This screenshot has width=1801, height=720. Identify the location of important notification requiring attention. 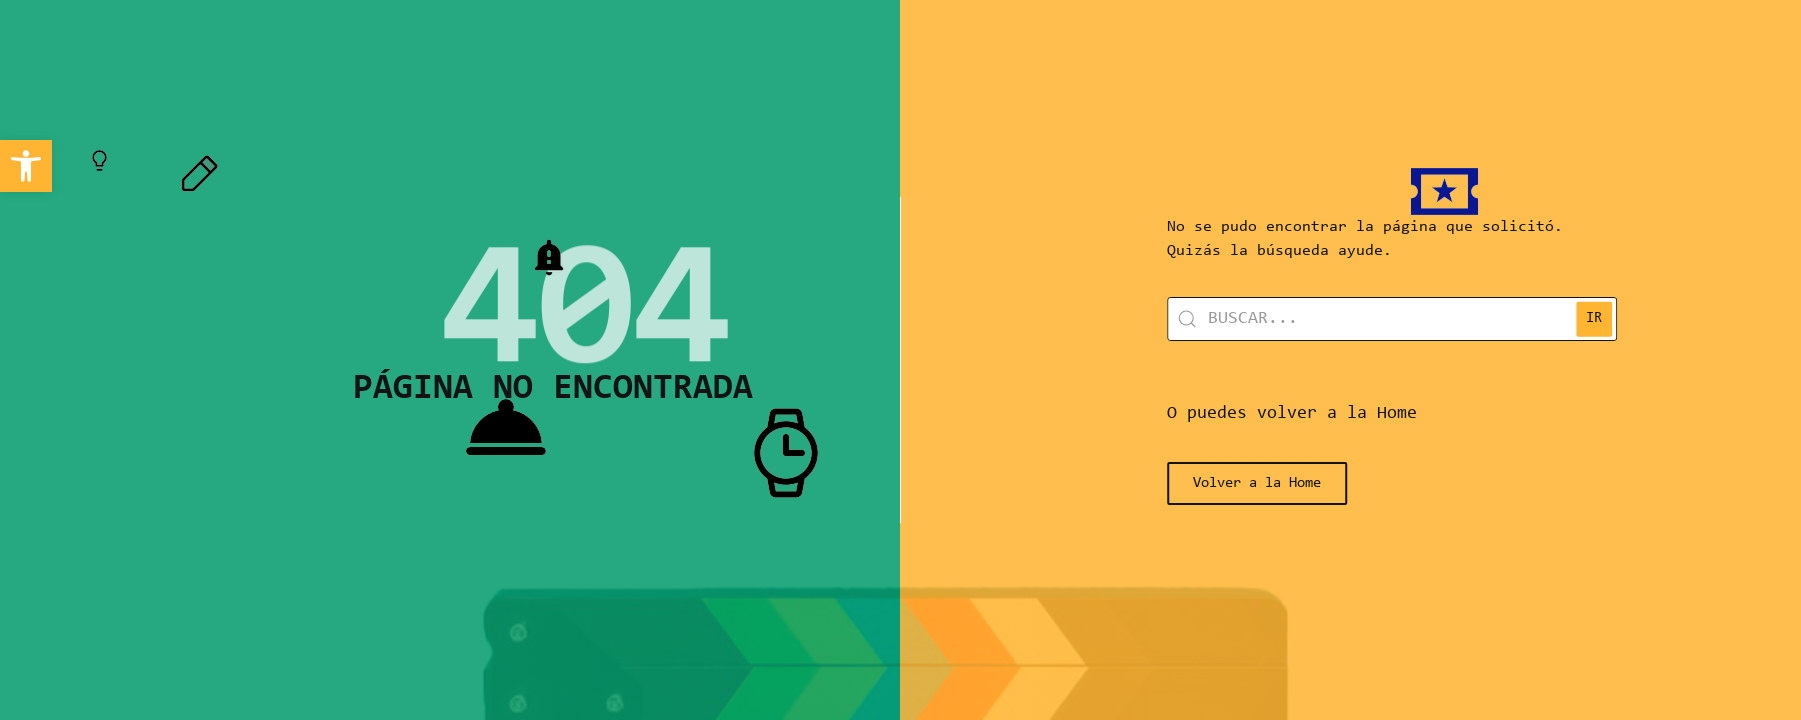
(549, 257).